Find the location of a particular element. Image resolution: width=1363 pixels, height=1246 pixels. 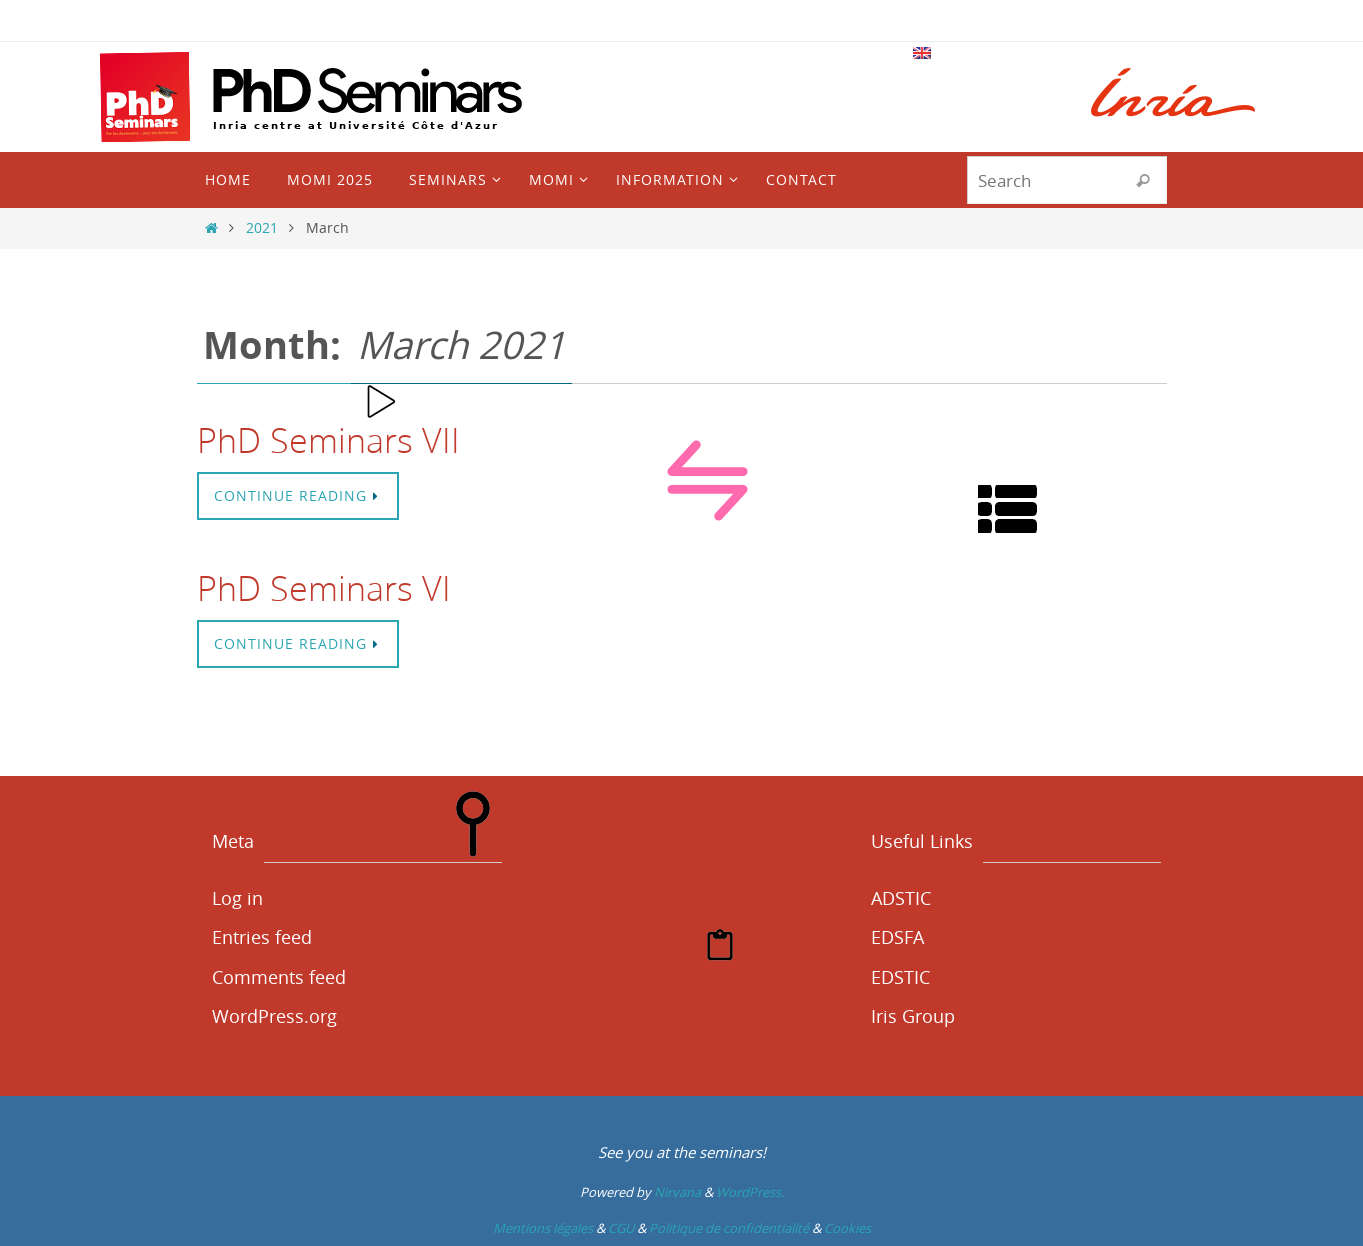

mark a location on the map is located at coordinates (473, 824).